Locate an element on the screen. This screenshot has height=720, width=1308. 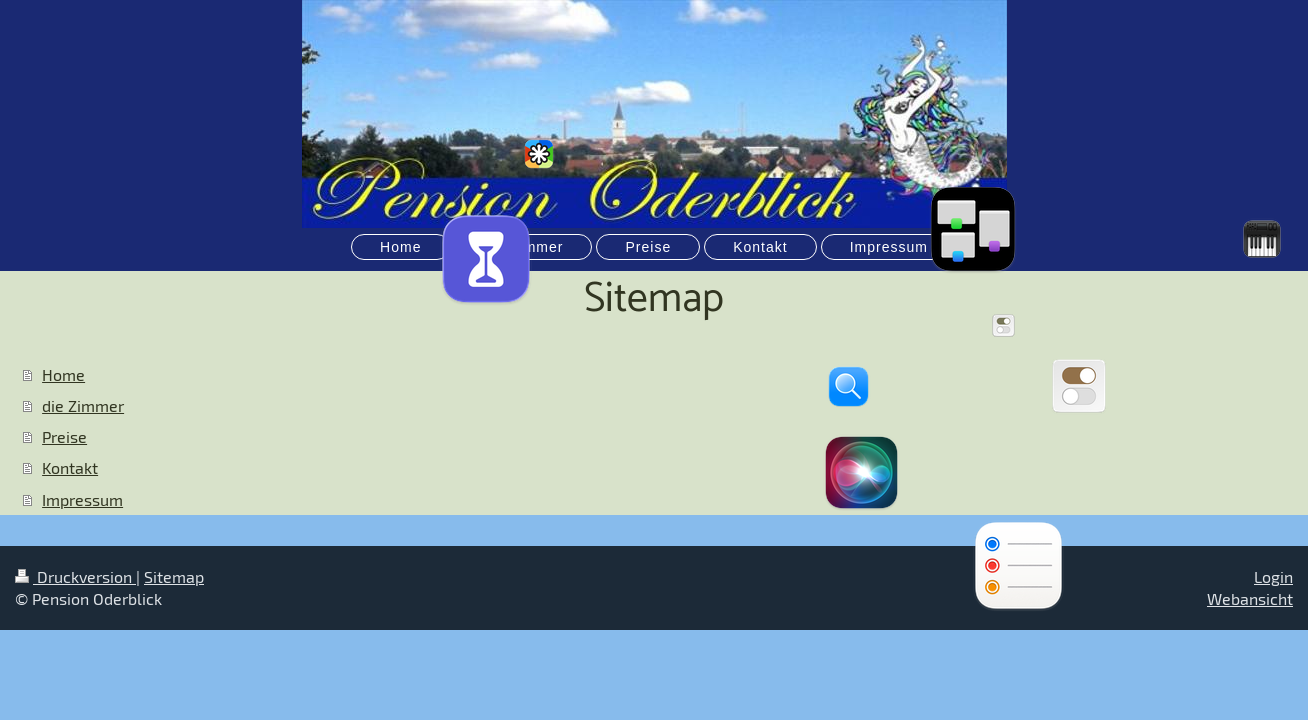
open the Reminders app is located at coordinates (1018, 565).